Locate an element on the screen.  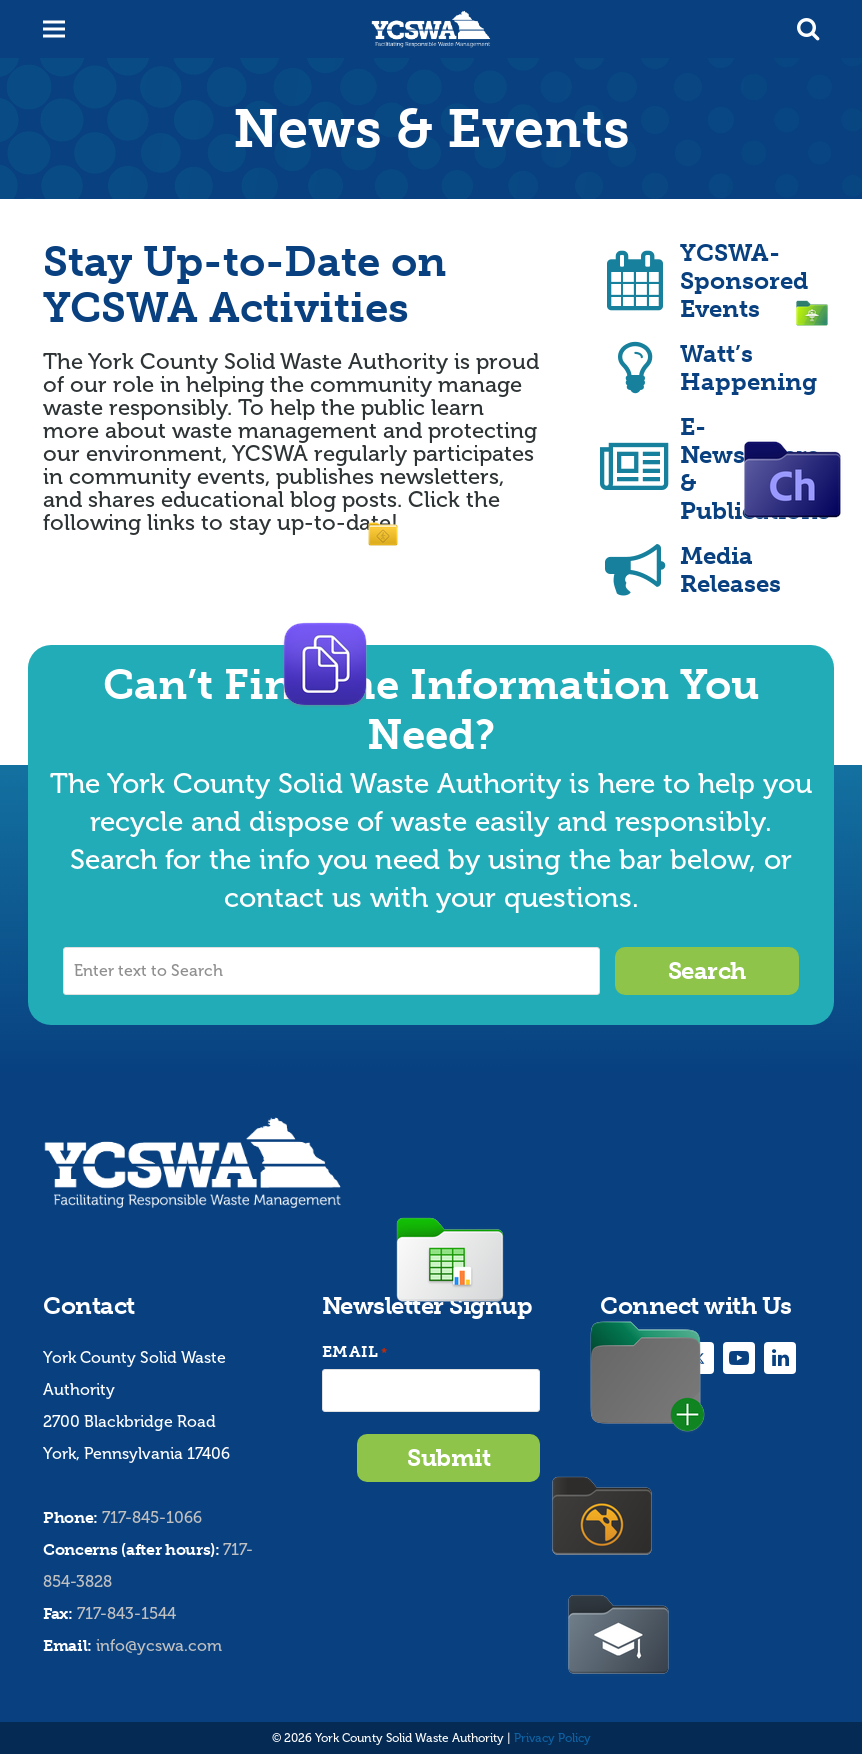
folder containing nuke compositing software project files is located at coordinates (601, 1518).